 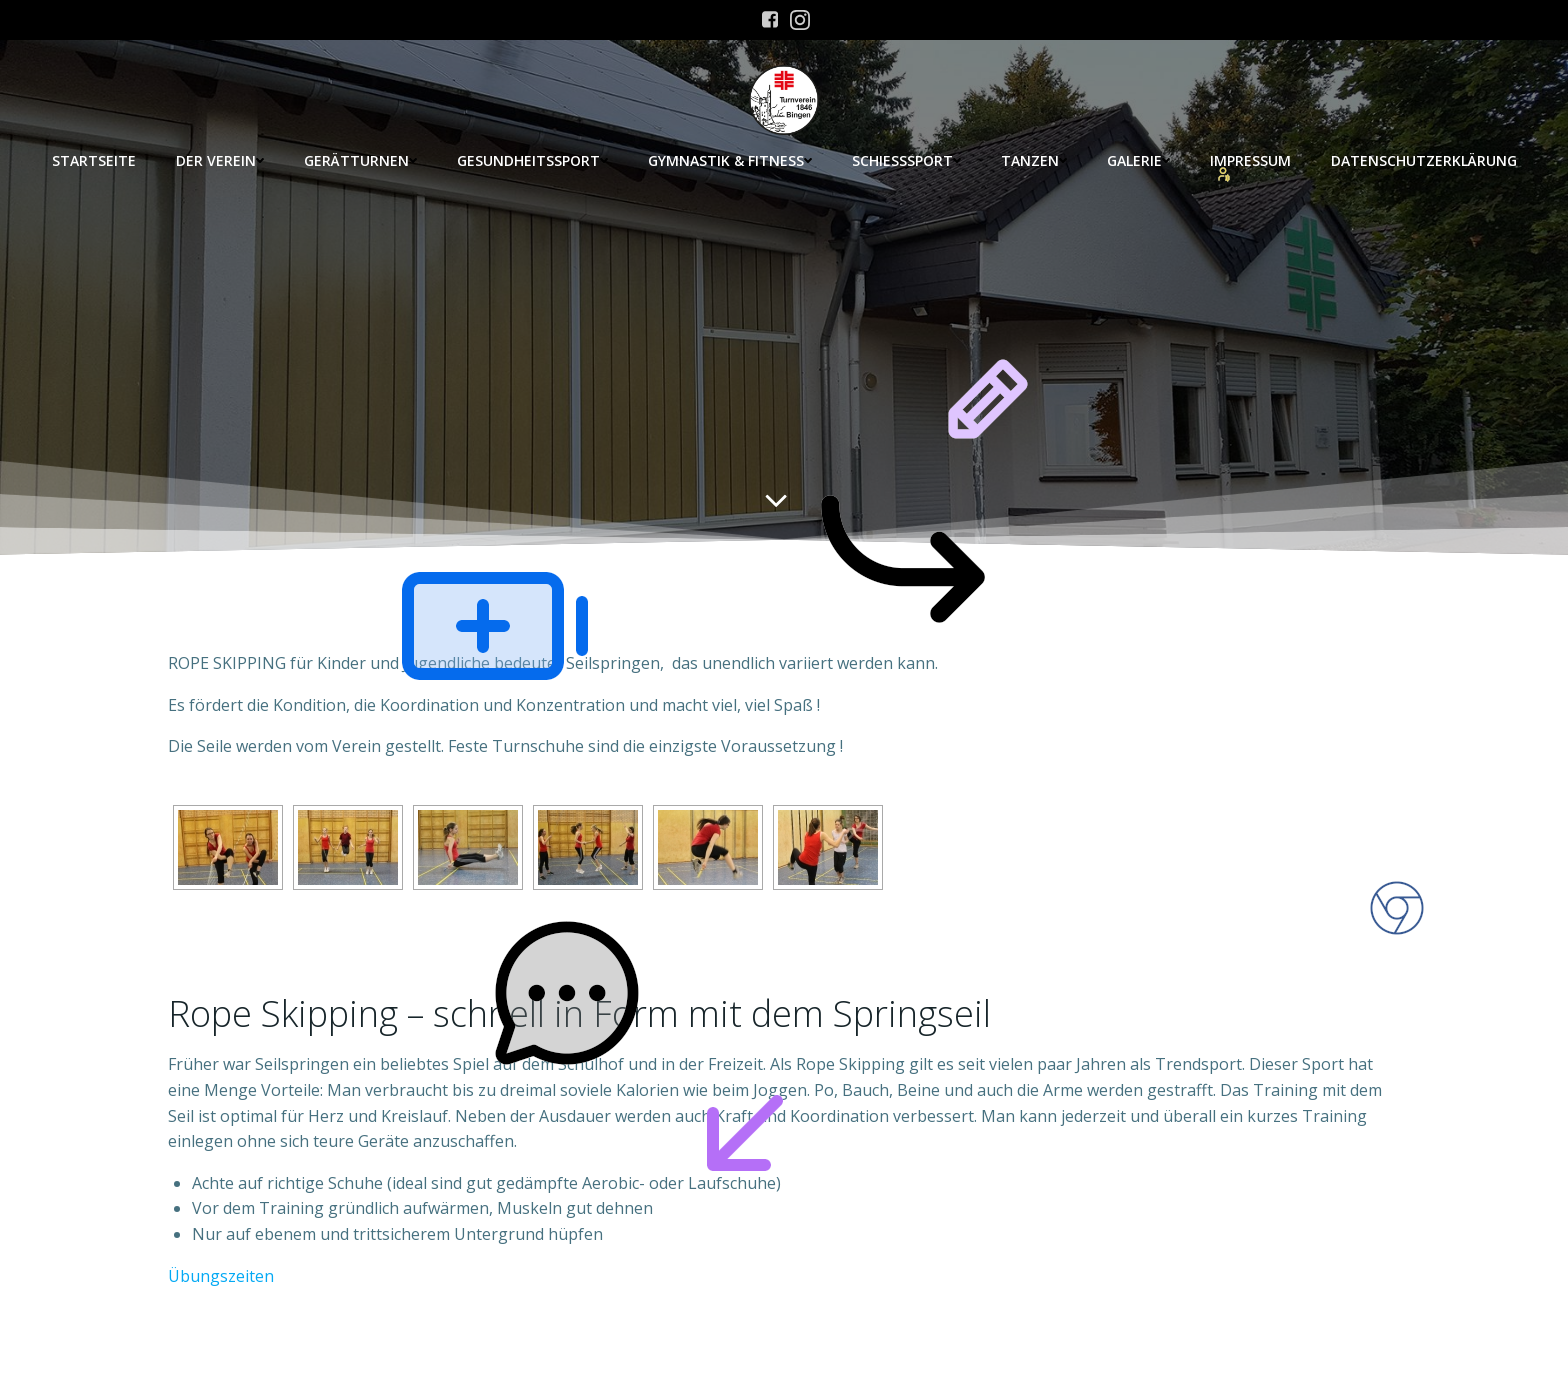 What do you see at coordinates (986, 400) in the screenshot?
I see `edit content or settings` at bounding box center [986, 400].